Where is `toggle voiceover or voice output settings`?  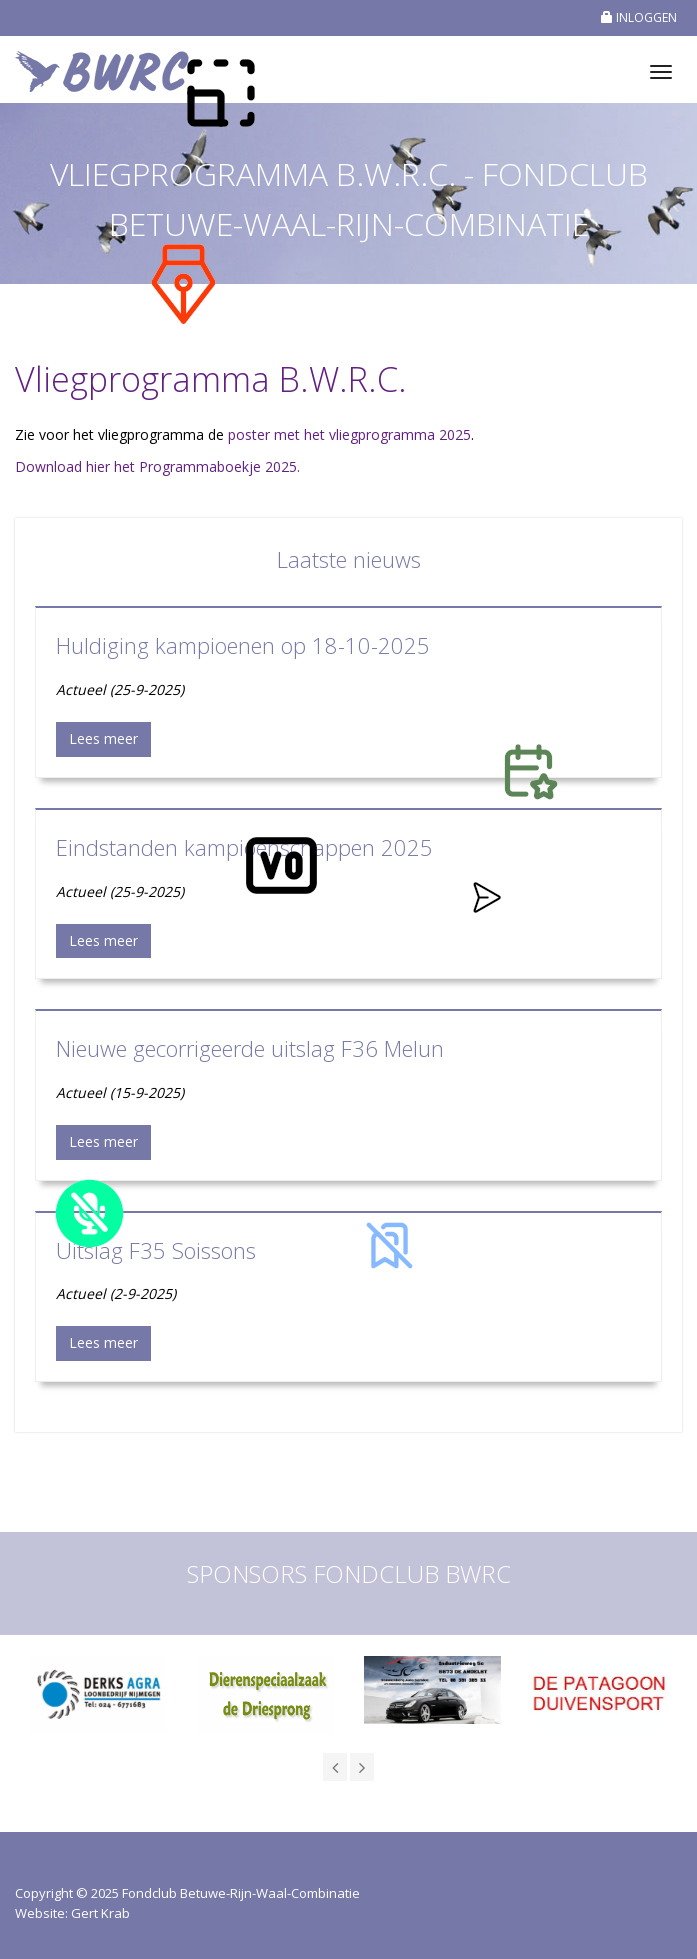 toggle voiceover or voice output settings is located at coordinates (281, 865).